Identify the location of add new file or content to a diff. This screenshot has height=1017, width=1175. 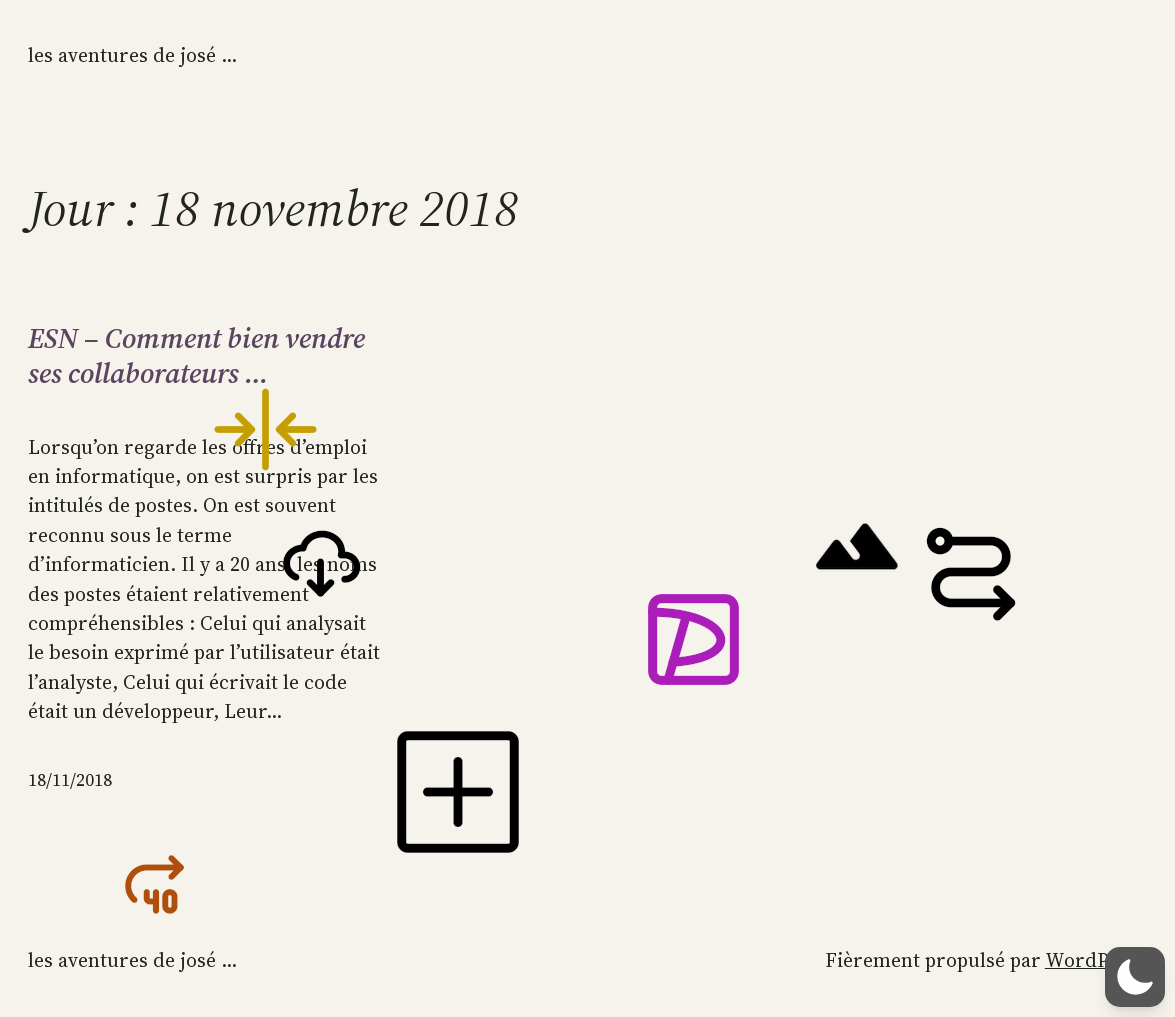
(458, 792).